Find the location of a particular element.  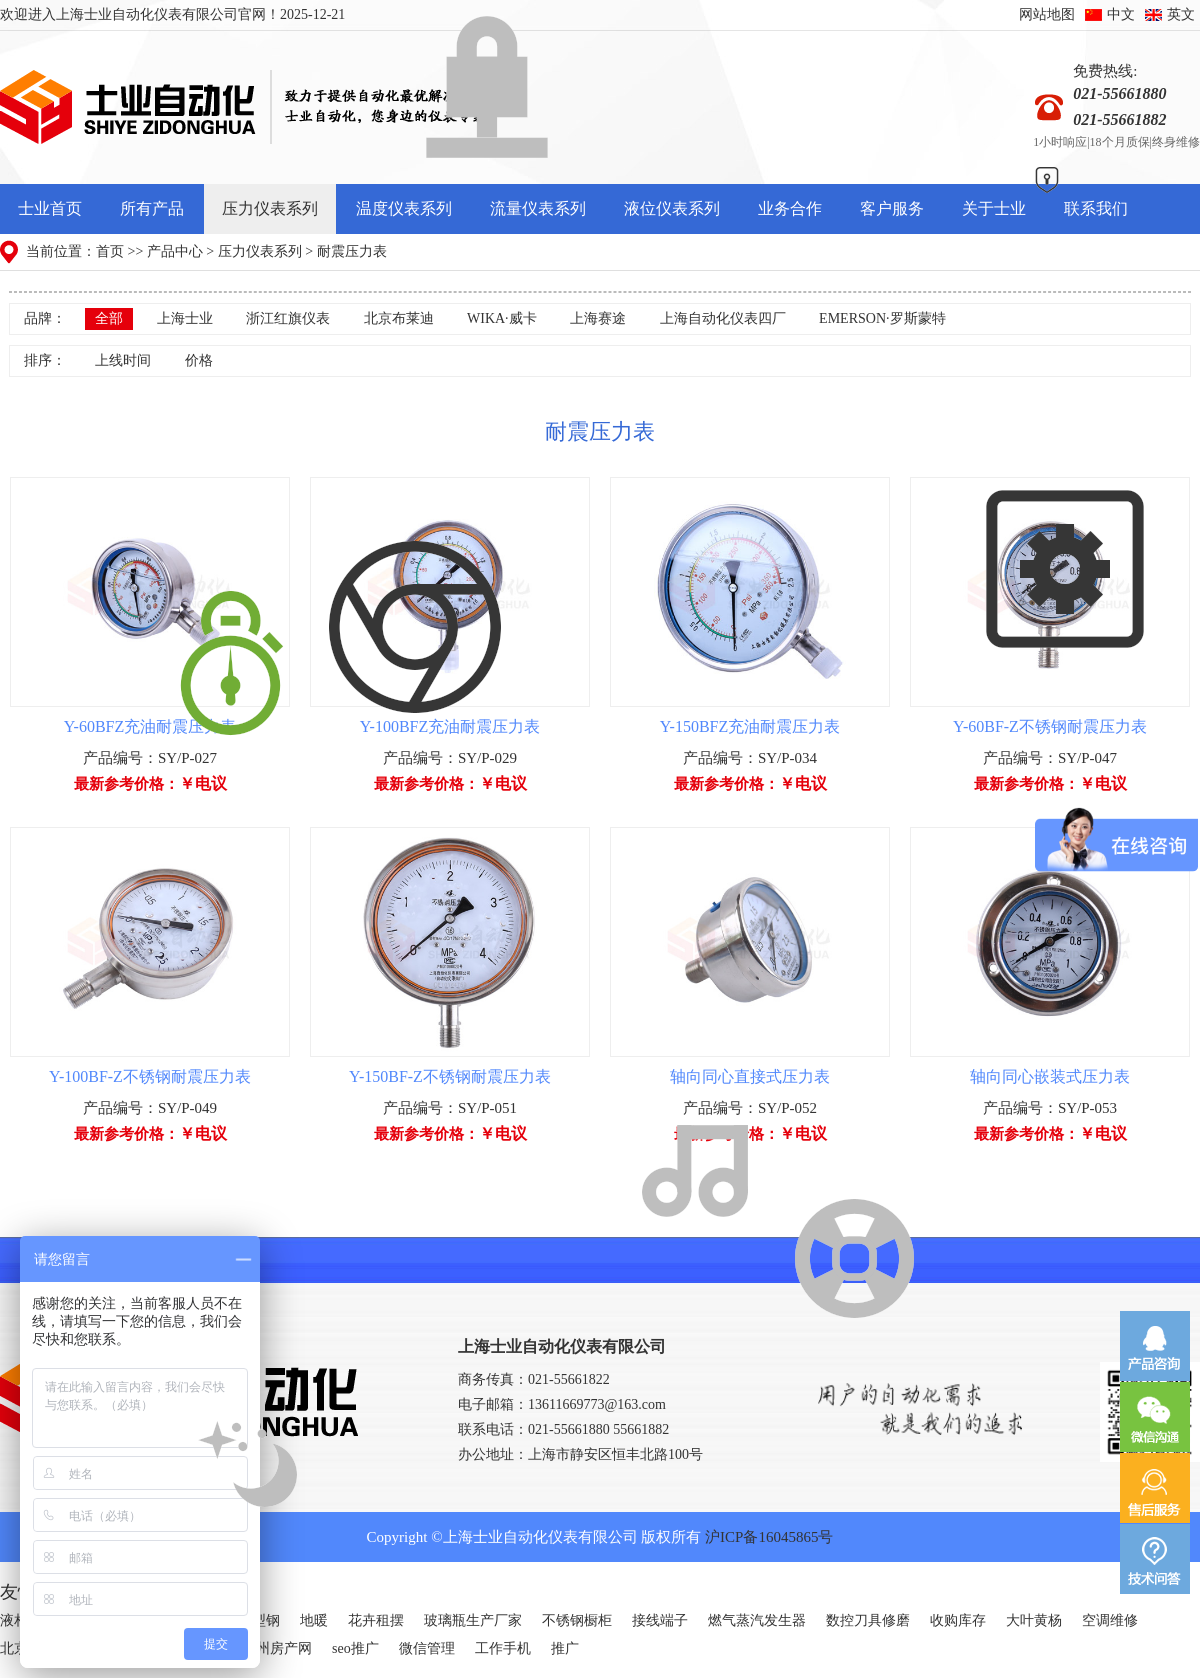

open system profiler to analyze performance is located at coordinates (230, 665).